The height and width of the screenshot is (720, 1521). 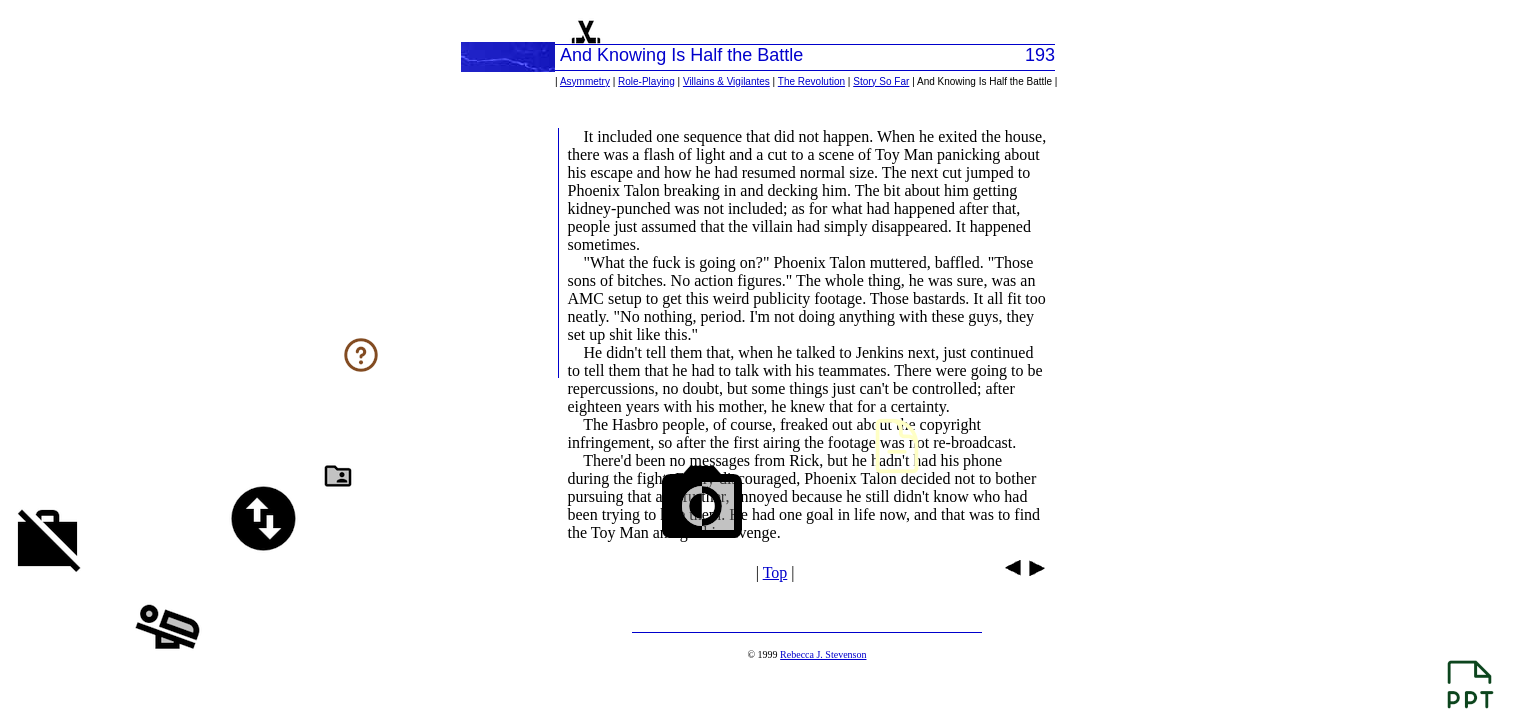 What do you see at coordinates (47, 539) in the screenshot?
I see `indicates work mode is disabled` at bounding box center [47, 539].